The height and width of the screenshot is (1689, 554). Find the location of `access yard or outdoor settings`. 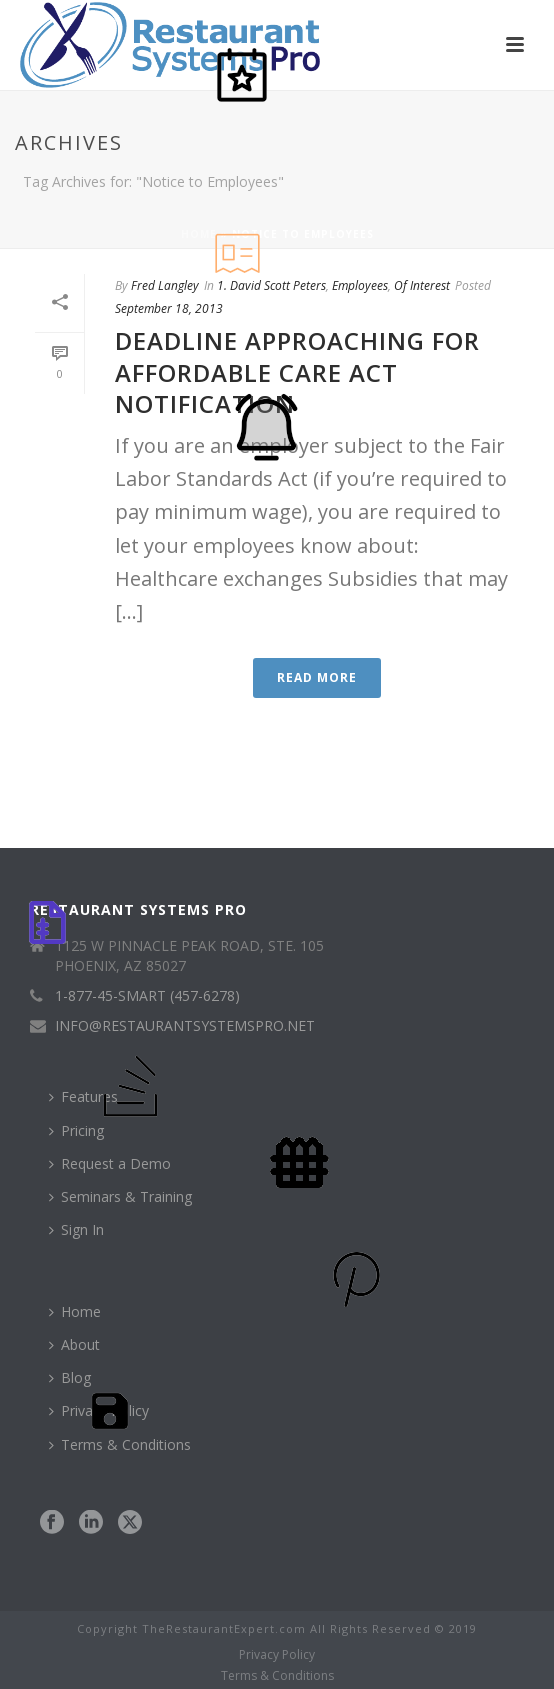

access yard or outdoor settings is located at coordinates (299, 1161).